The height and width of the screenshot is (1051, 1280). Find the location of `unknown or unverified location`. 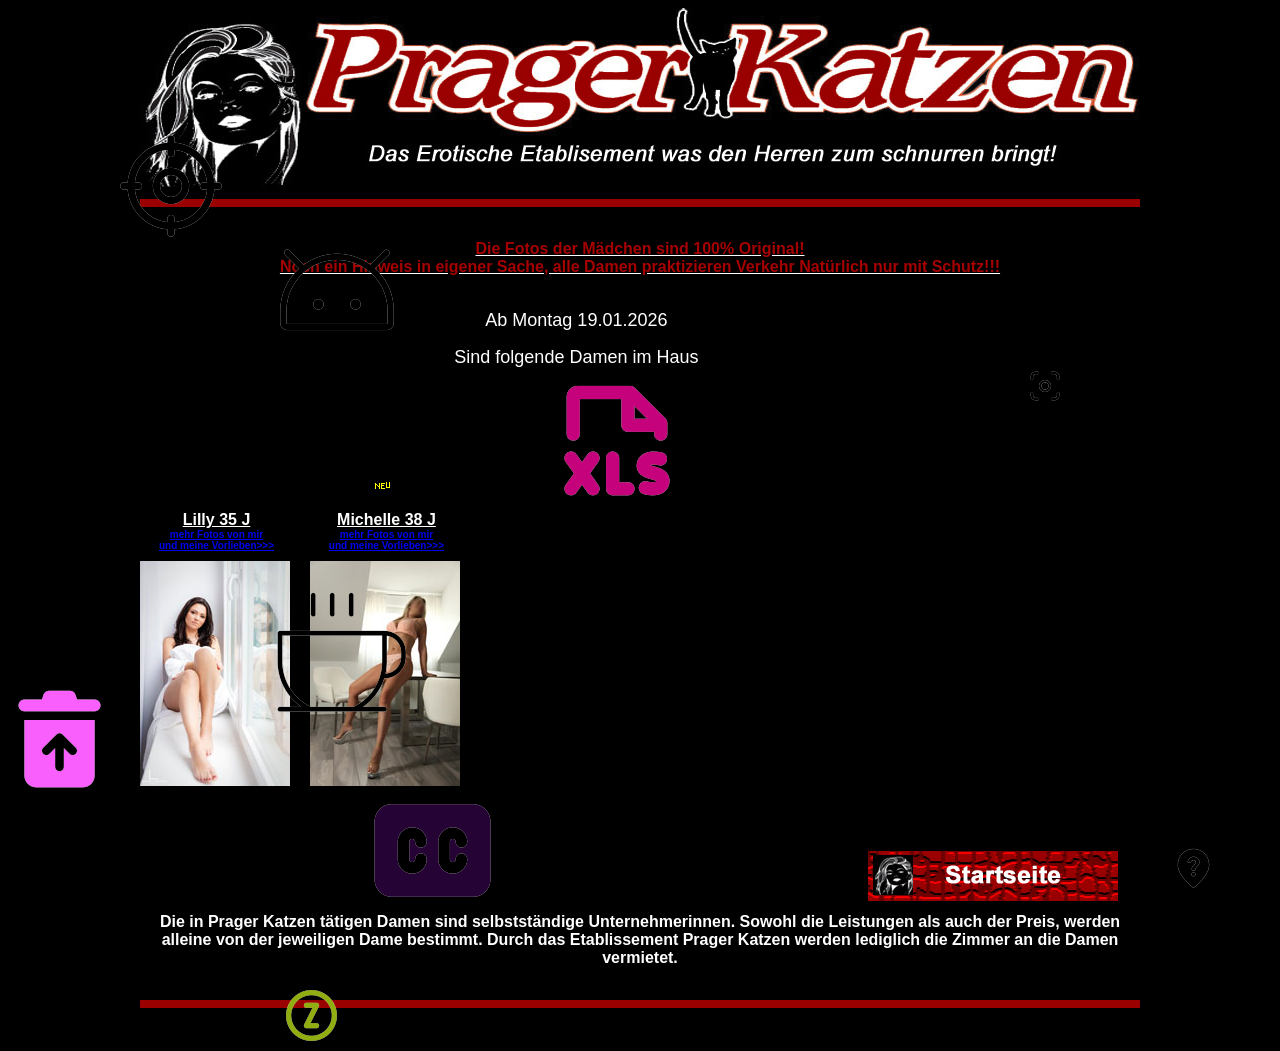

unknown or unverified location is located at coordinates (1193, 868).